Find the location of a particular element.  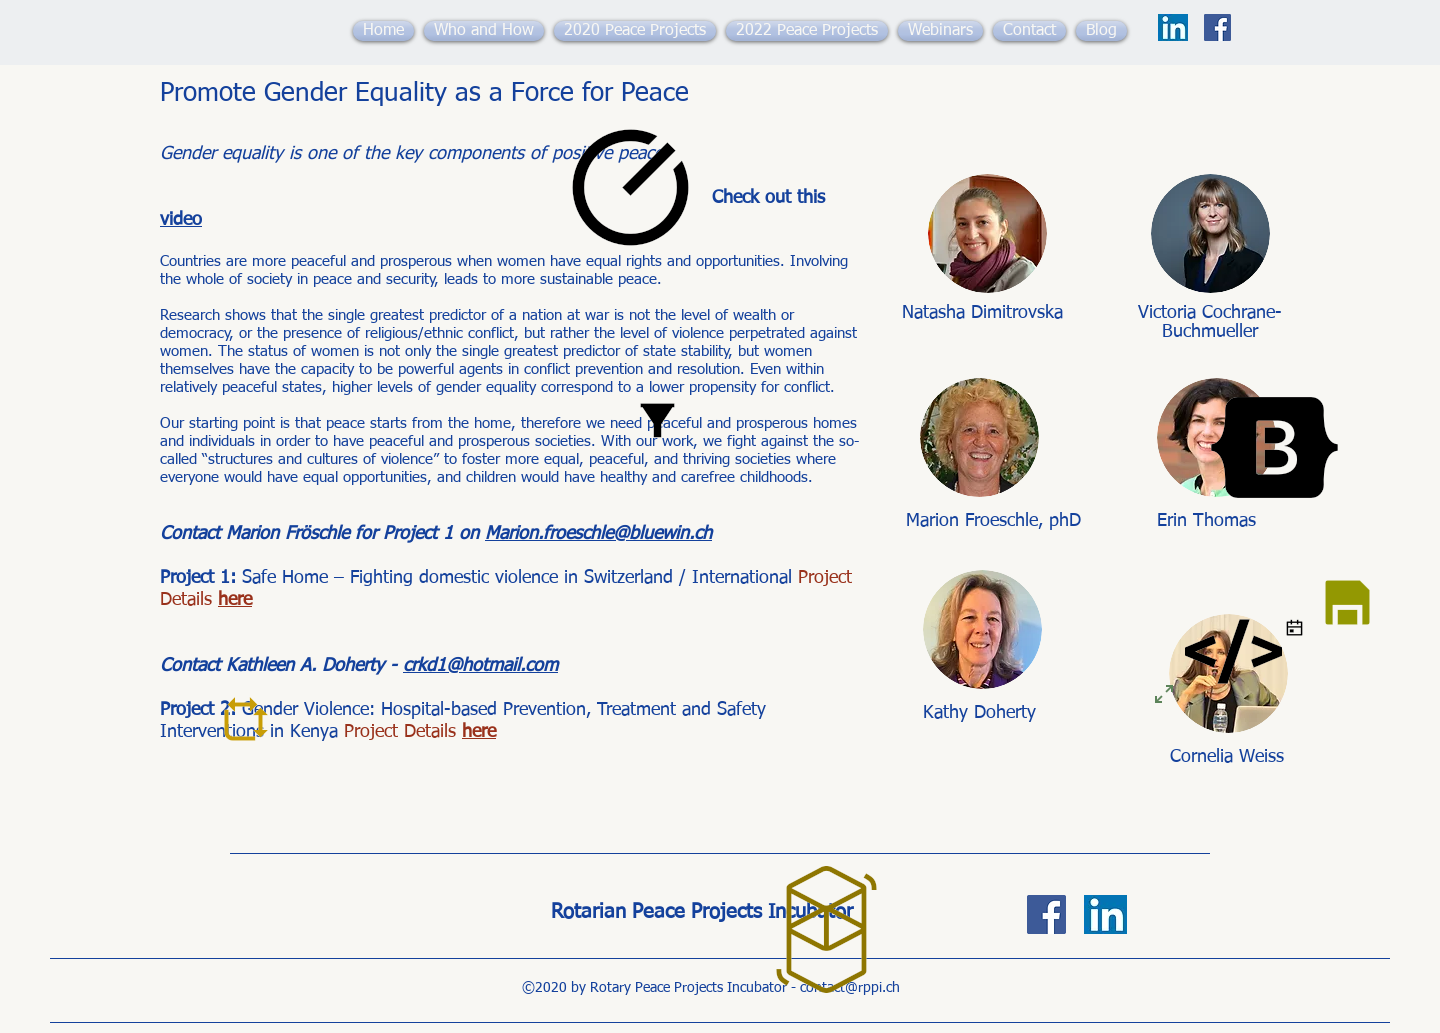

bootstrap framework logo is located at coordinates (1274, 447).